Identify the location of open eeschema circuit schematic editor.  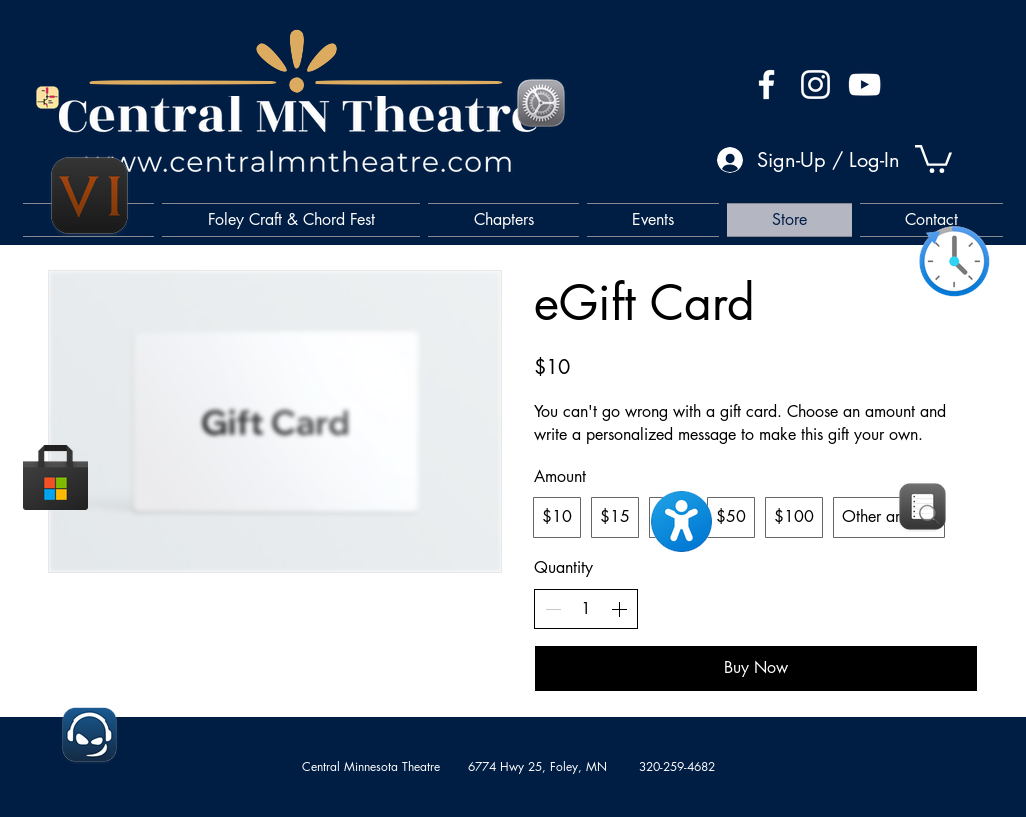
(47, 97).